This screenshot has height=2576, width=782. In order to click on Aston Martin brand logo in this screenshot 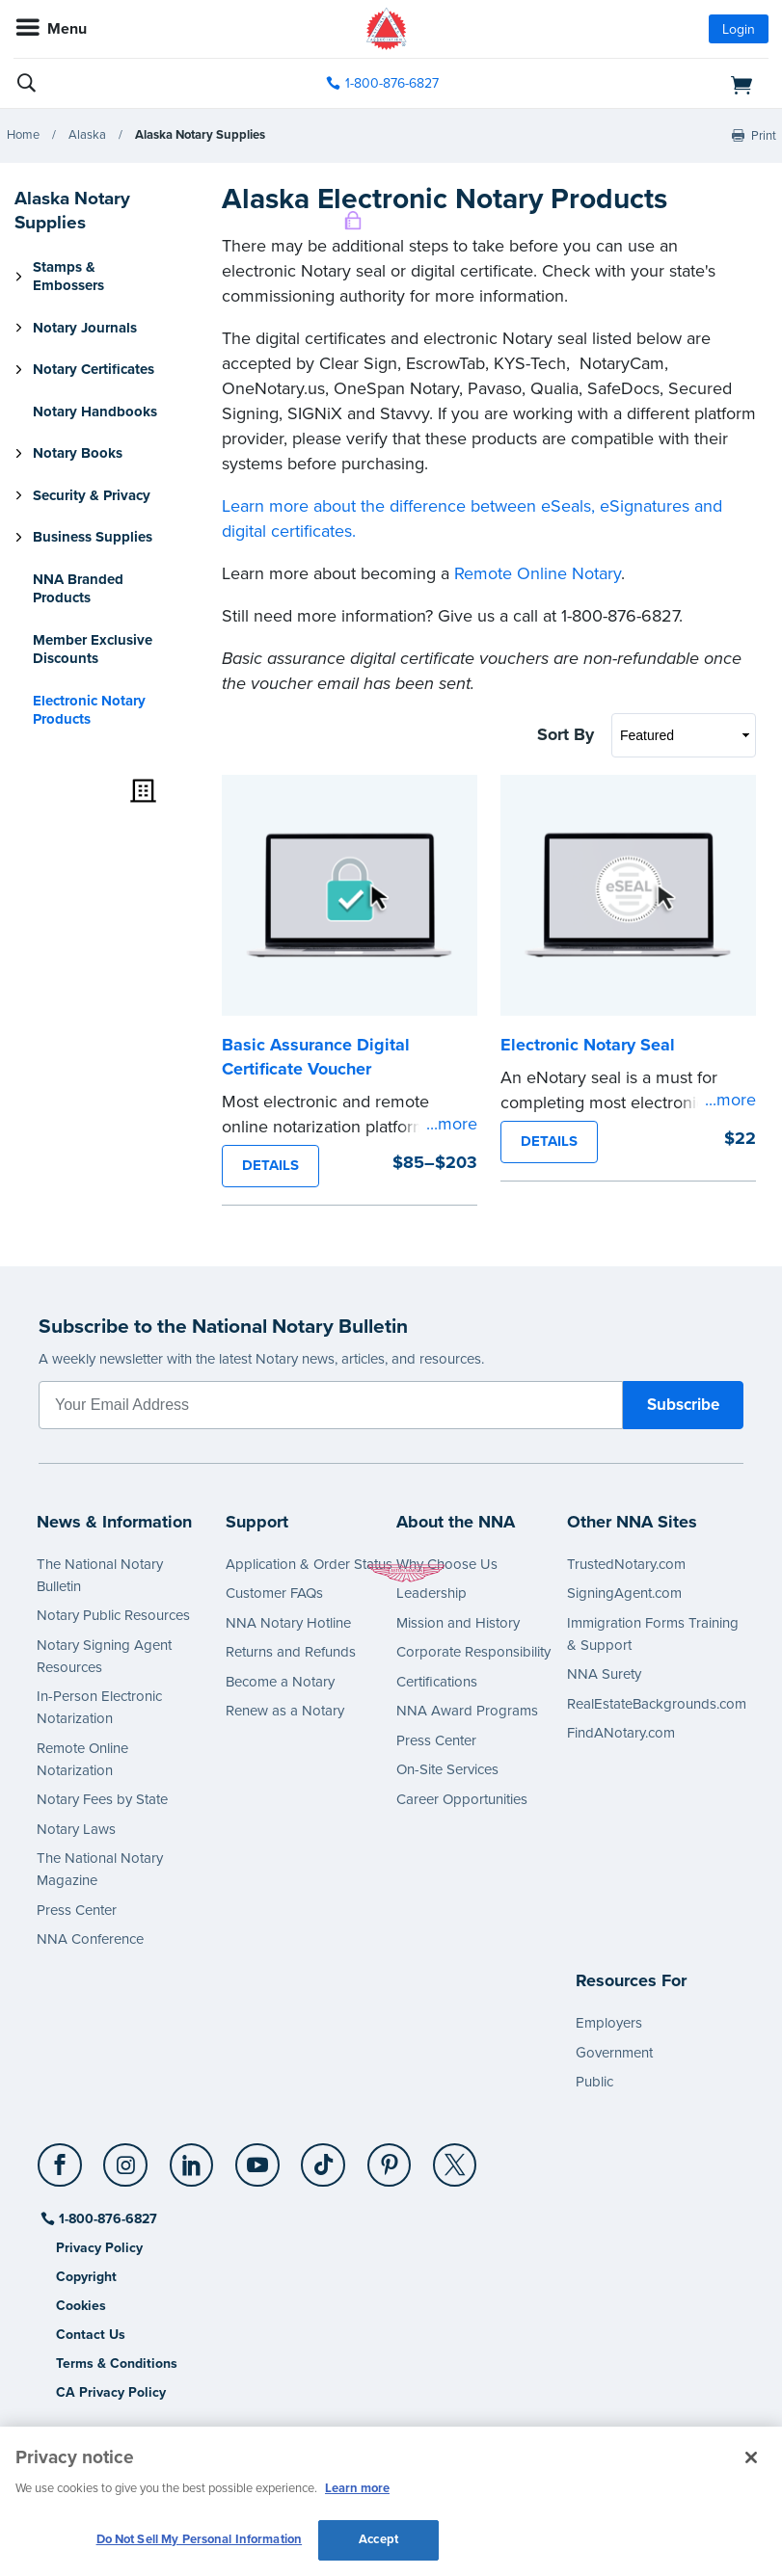, I will do `click(406, 1573)`.